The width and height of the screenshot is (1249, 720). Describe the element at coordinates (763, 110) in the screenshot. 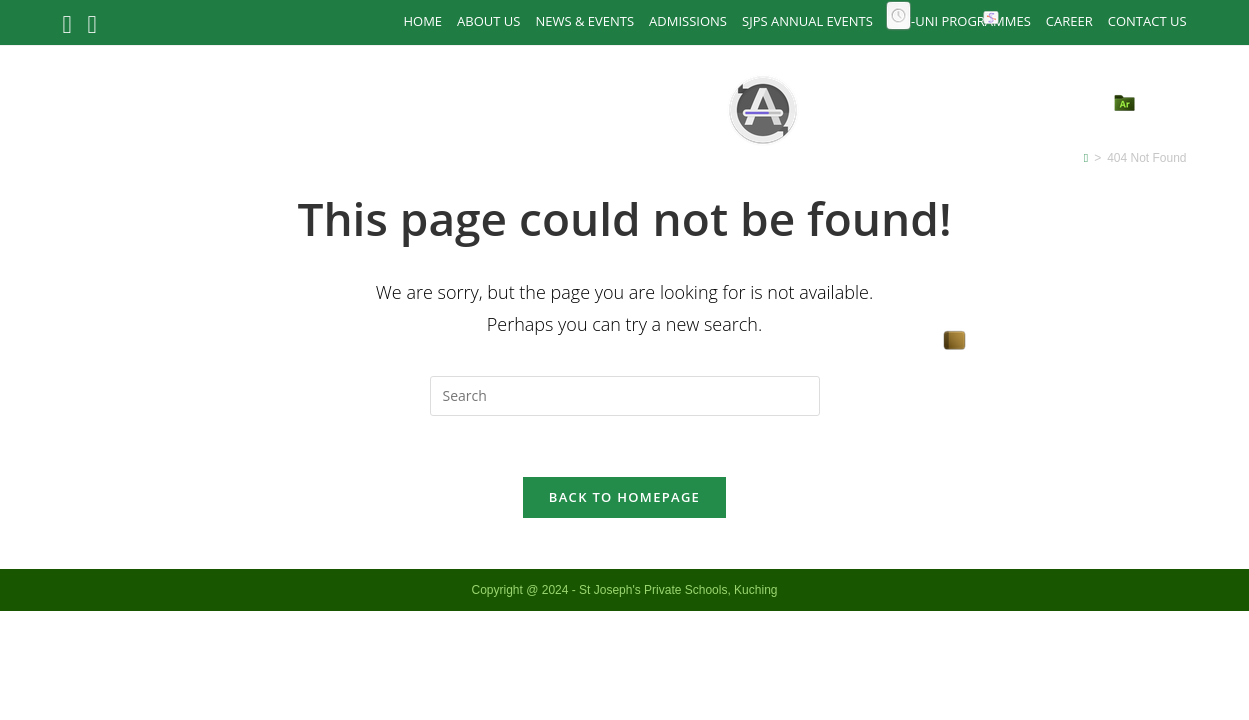

I see `check for available software updates` at that location.